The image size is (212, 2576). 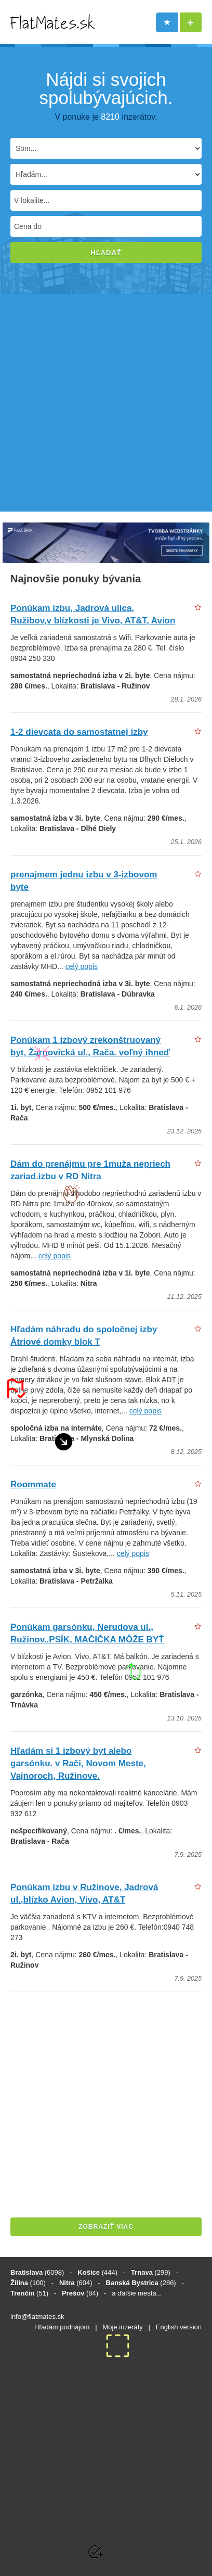 I want to click on applaud or show appreciation for content, so click(x=71, y=1193).